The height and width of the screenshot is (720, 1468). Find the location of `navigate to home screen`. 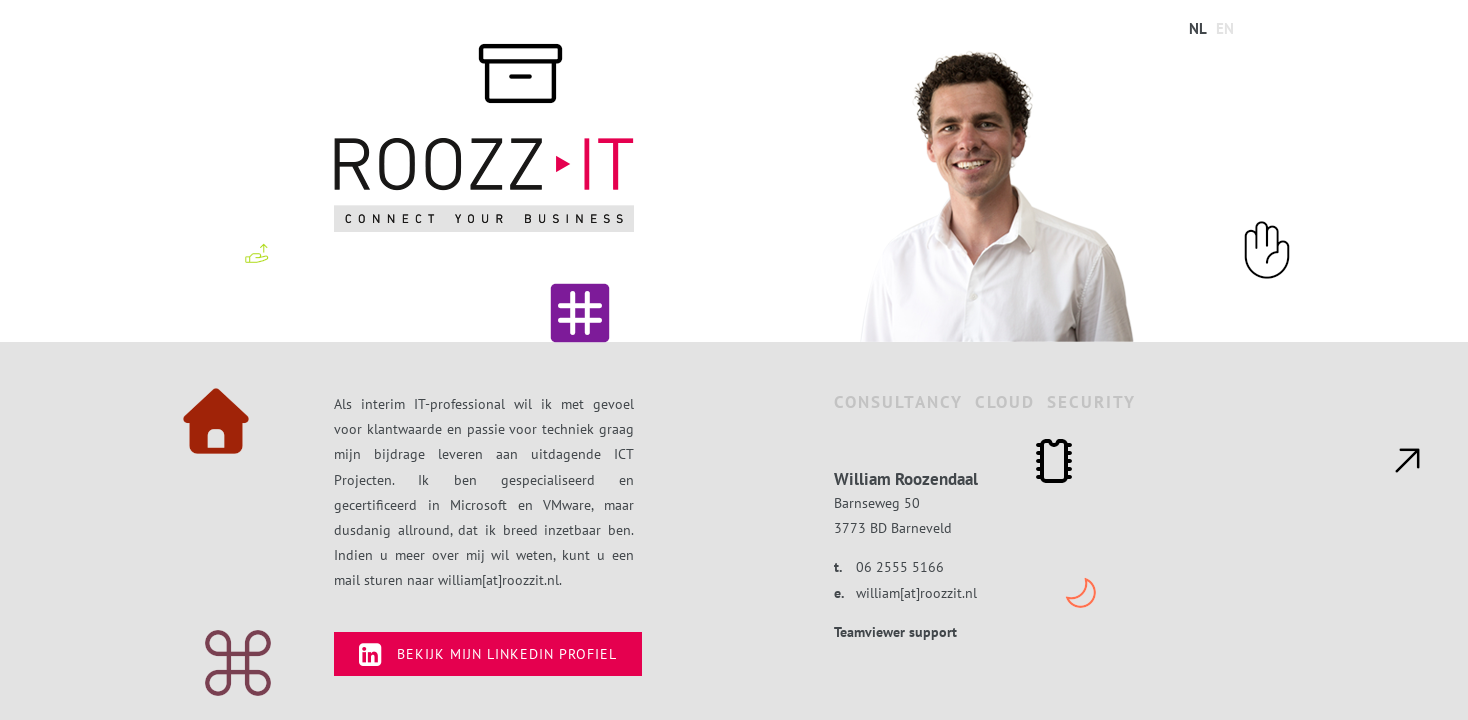

navigate to home screen is located at coordinates (216, 421).